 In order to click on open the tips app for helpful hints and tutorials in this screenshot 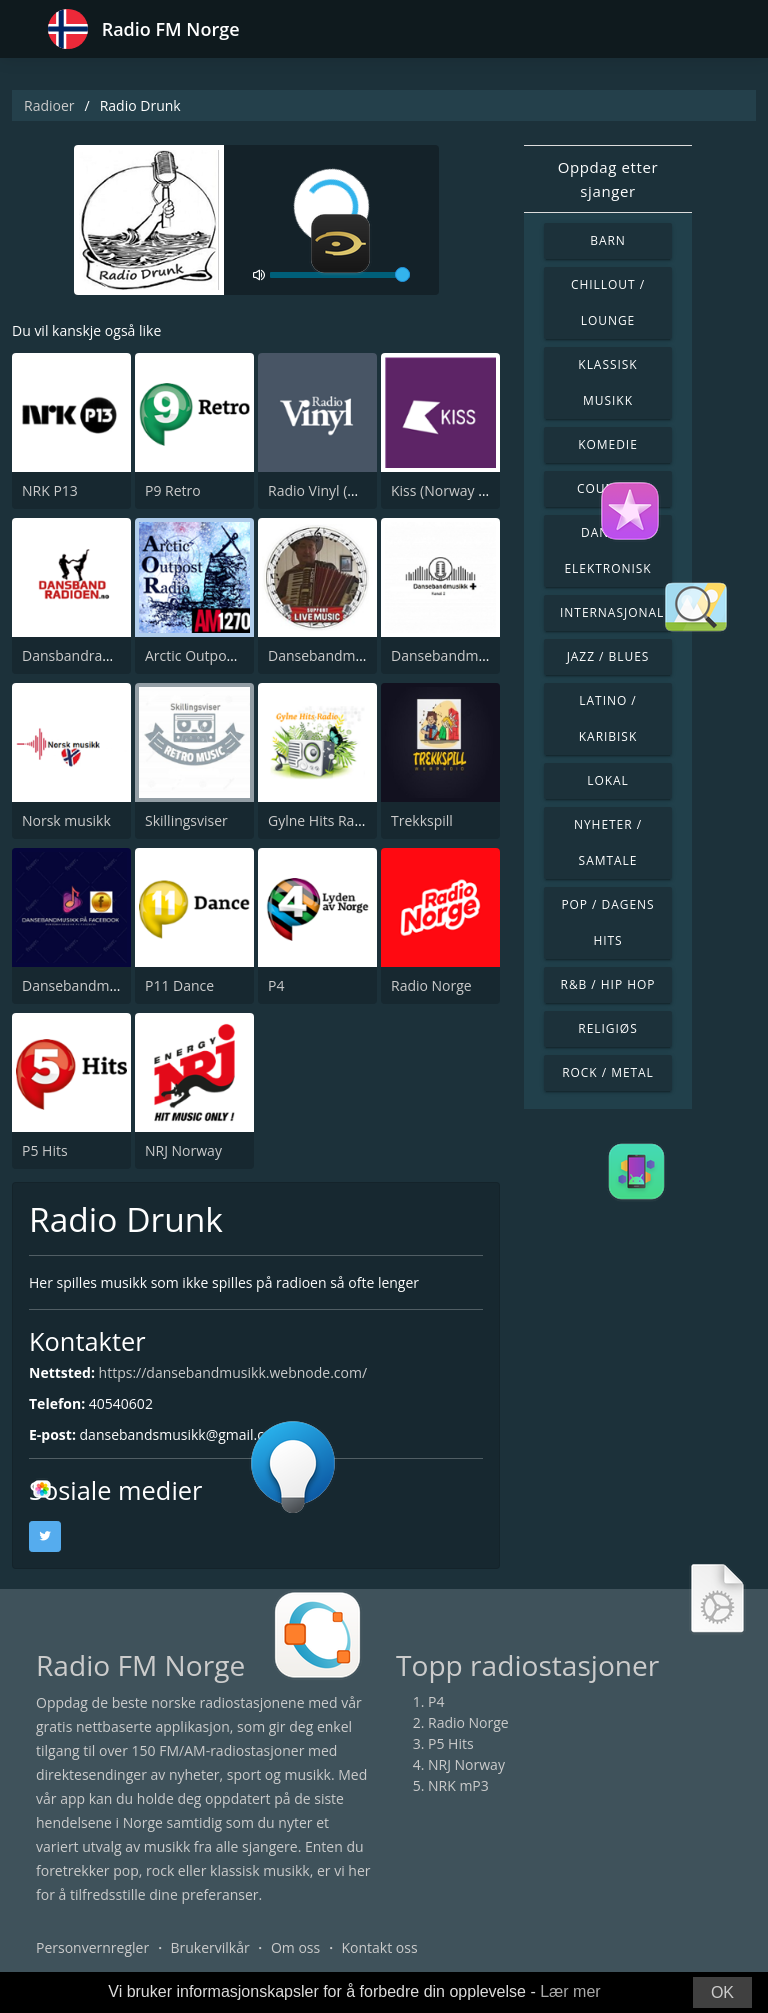, I will do `click(293, 1467)`.